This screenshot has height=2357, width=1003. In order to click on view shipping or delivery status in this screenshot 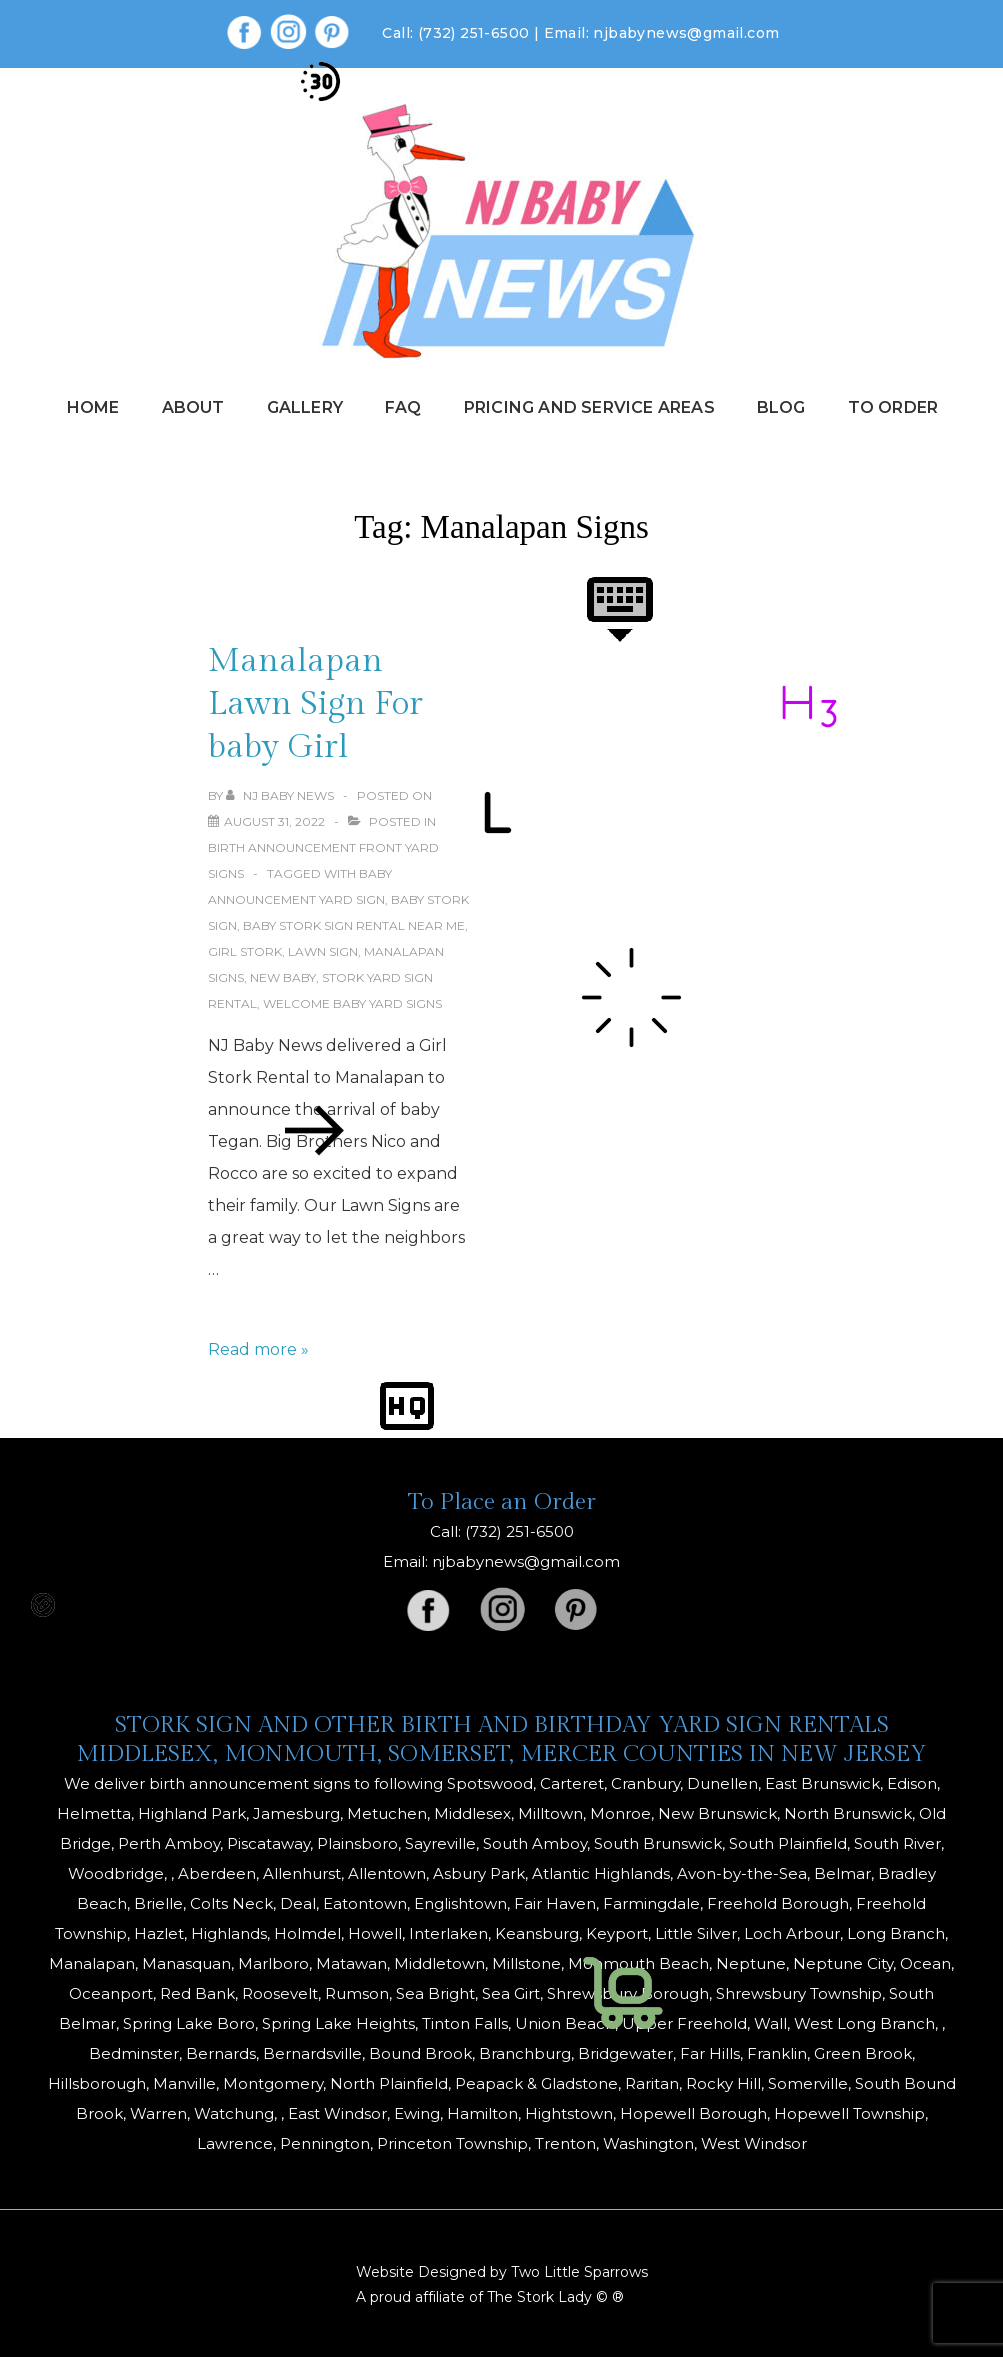, I will do `click(623, 1993)`.